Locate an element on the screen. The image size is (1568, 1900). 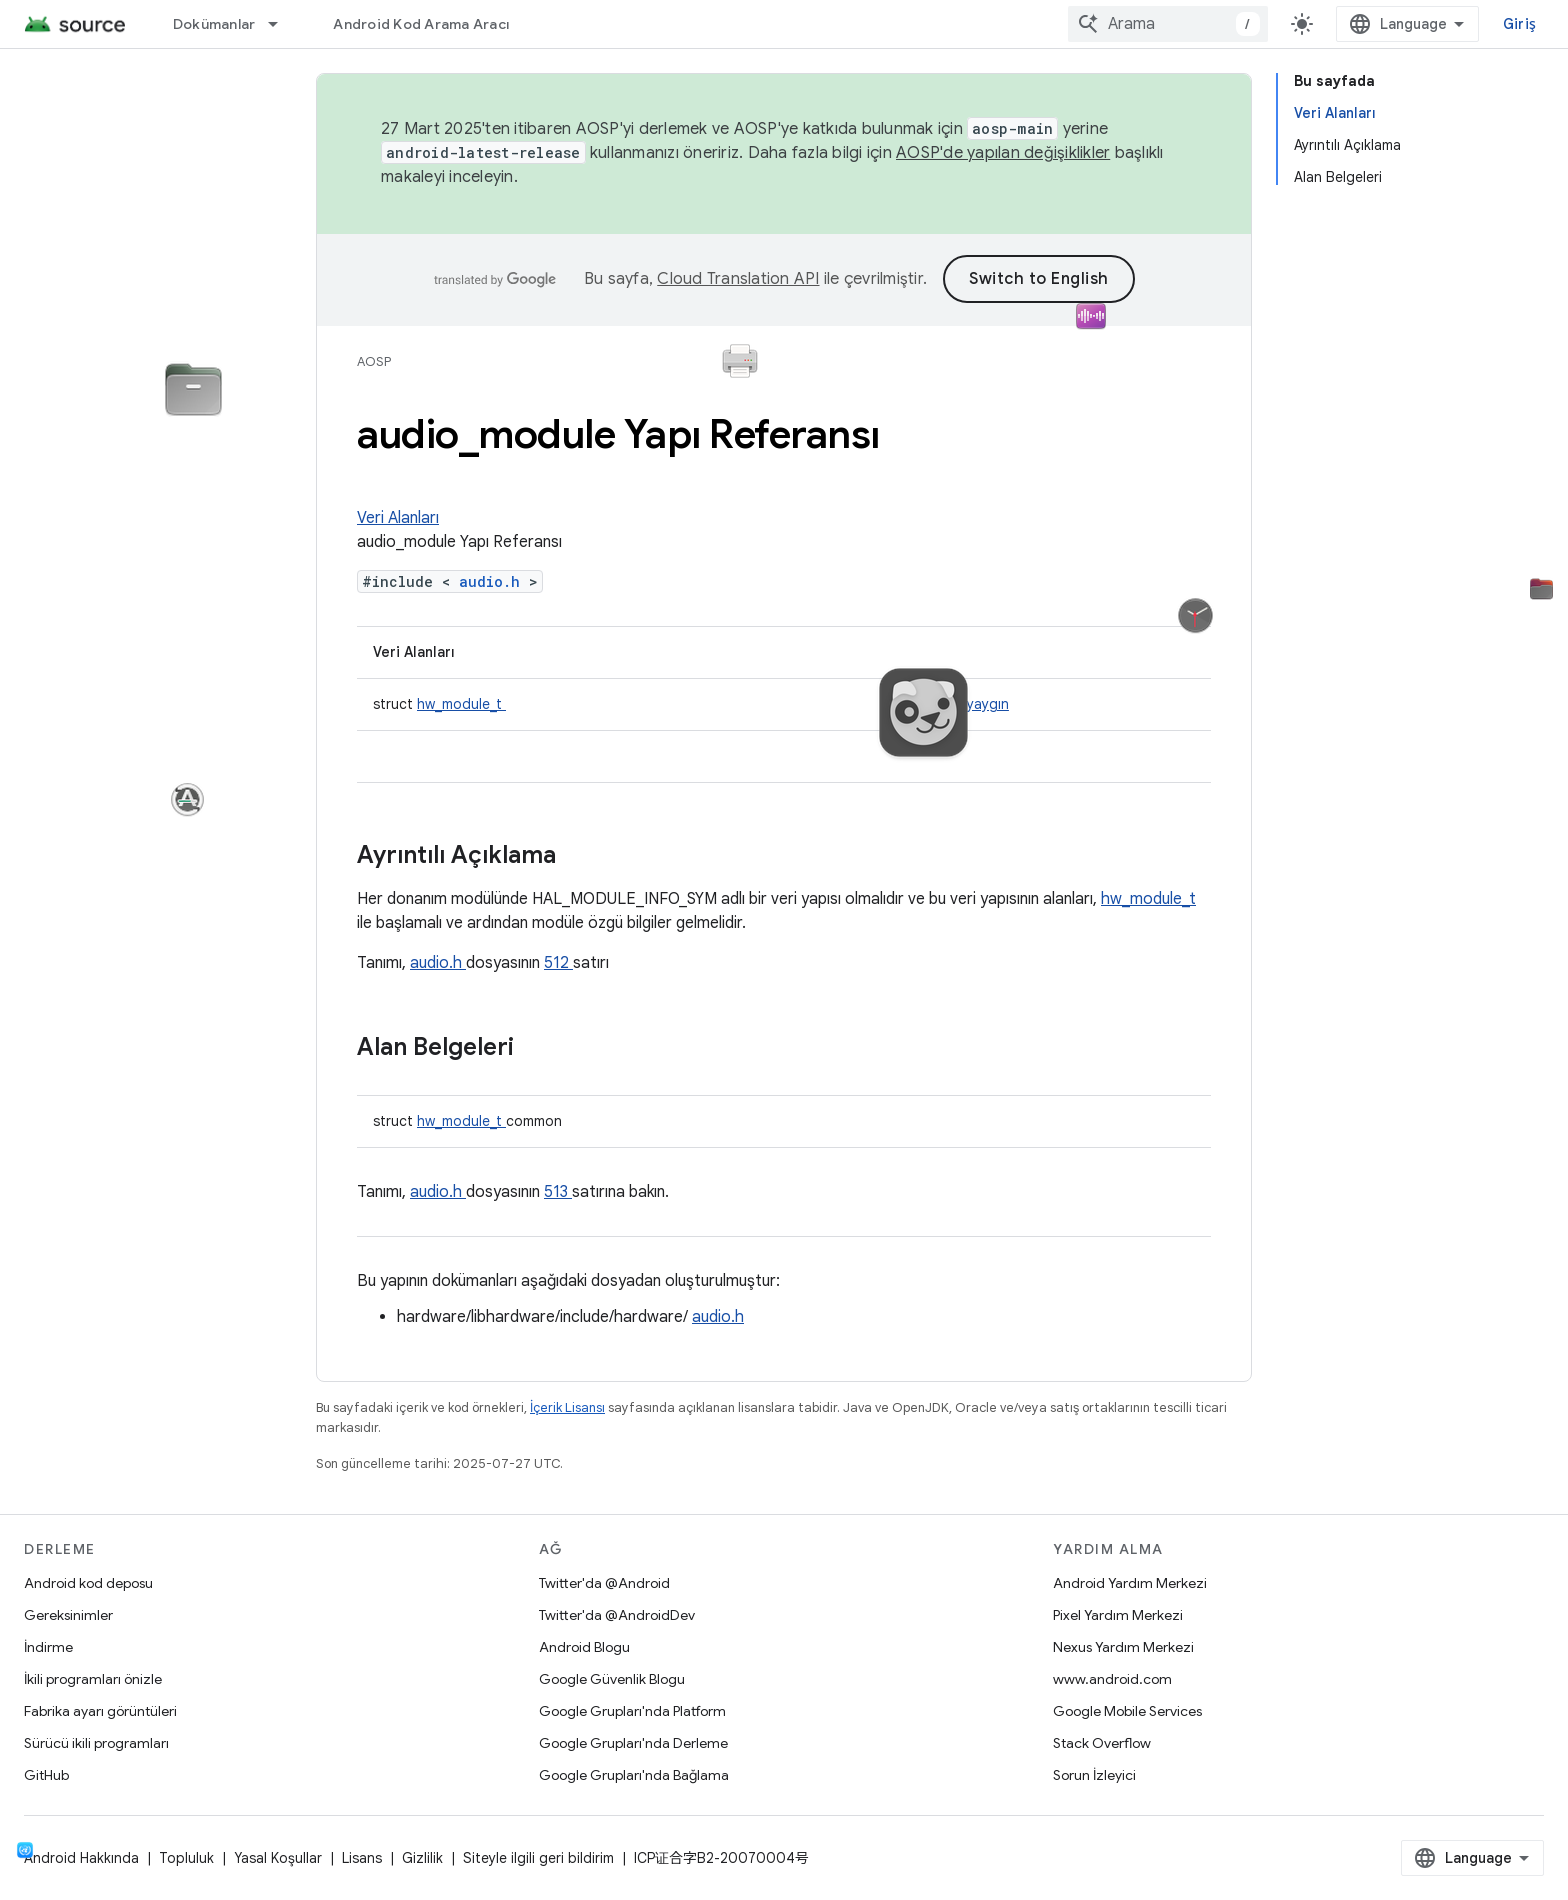
open the software updater application is located at coordinates (187, 799).